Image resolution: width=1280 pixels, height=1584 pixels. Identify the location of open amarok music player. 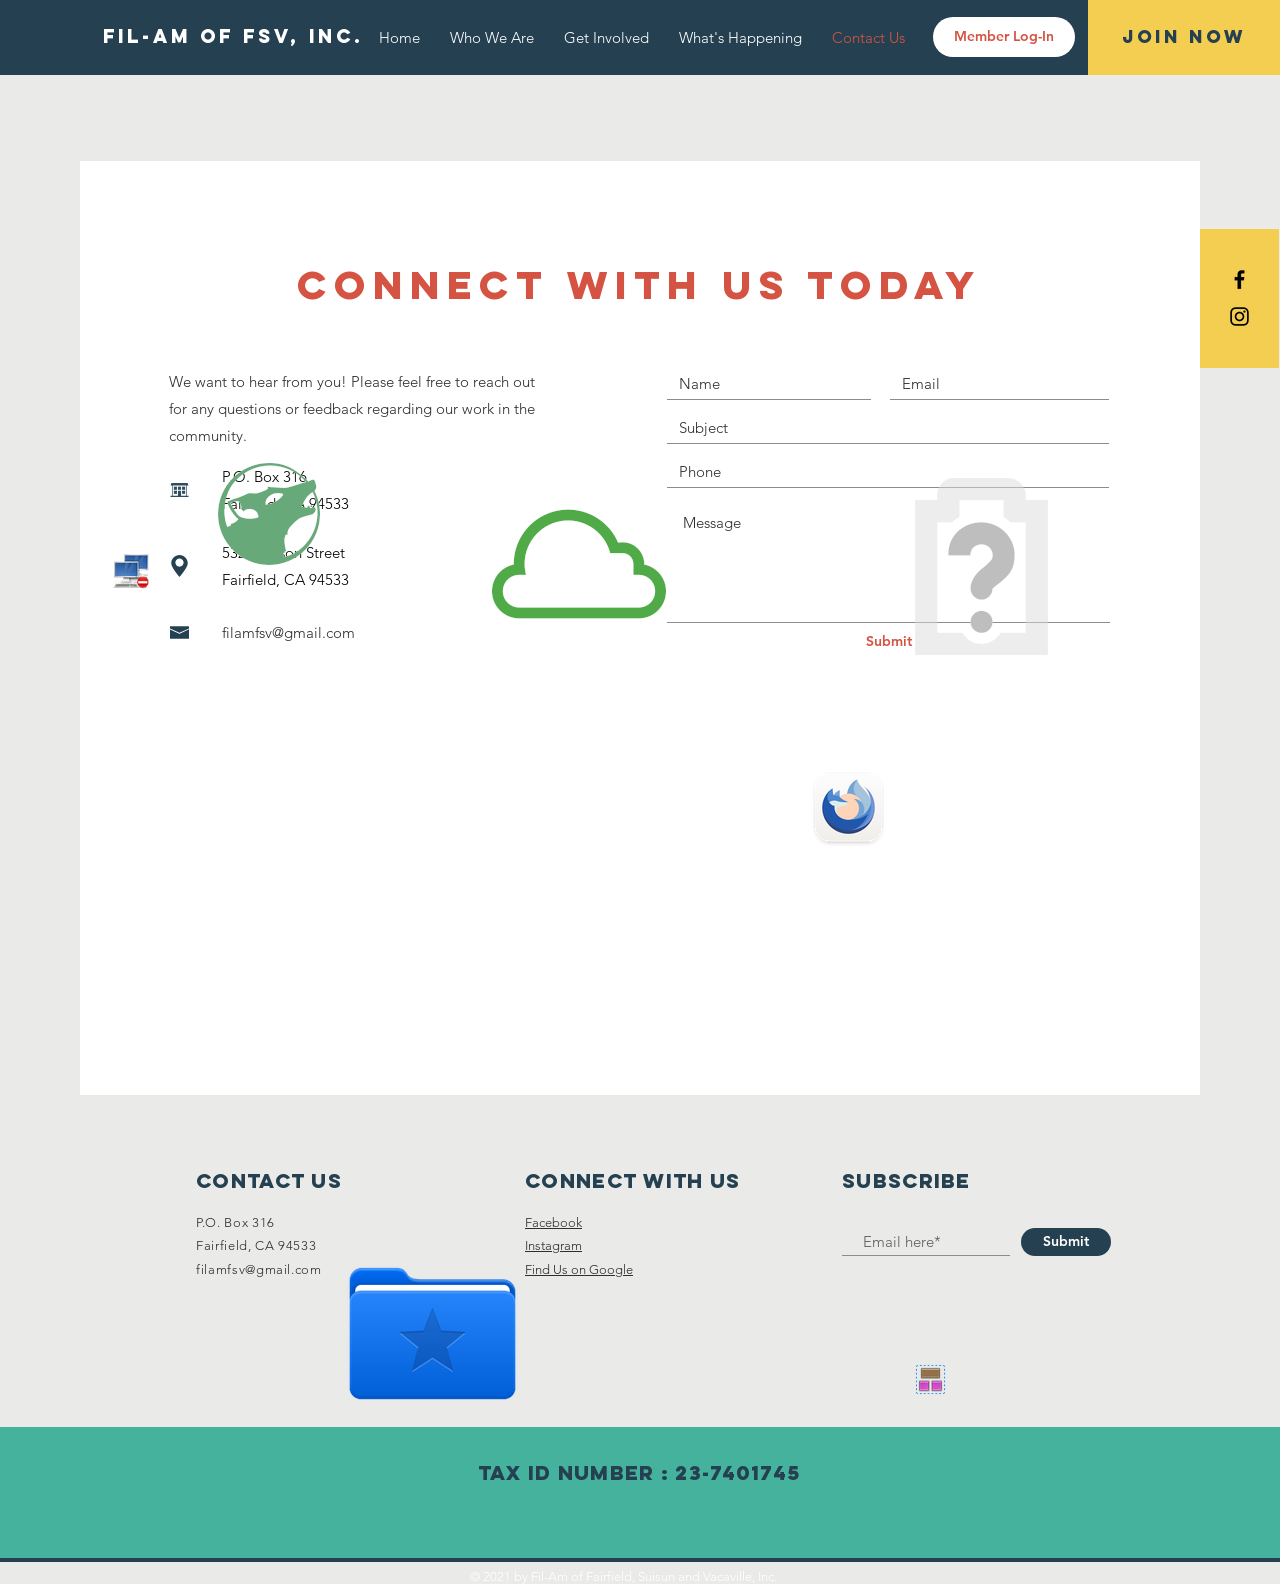
(269, 514).